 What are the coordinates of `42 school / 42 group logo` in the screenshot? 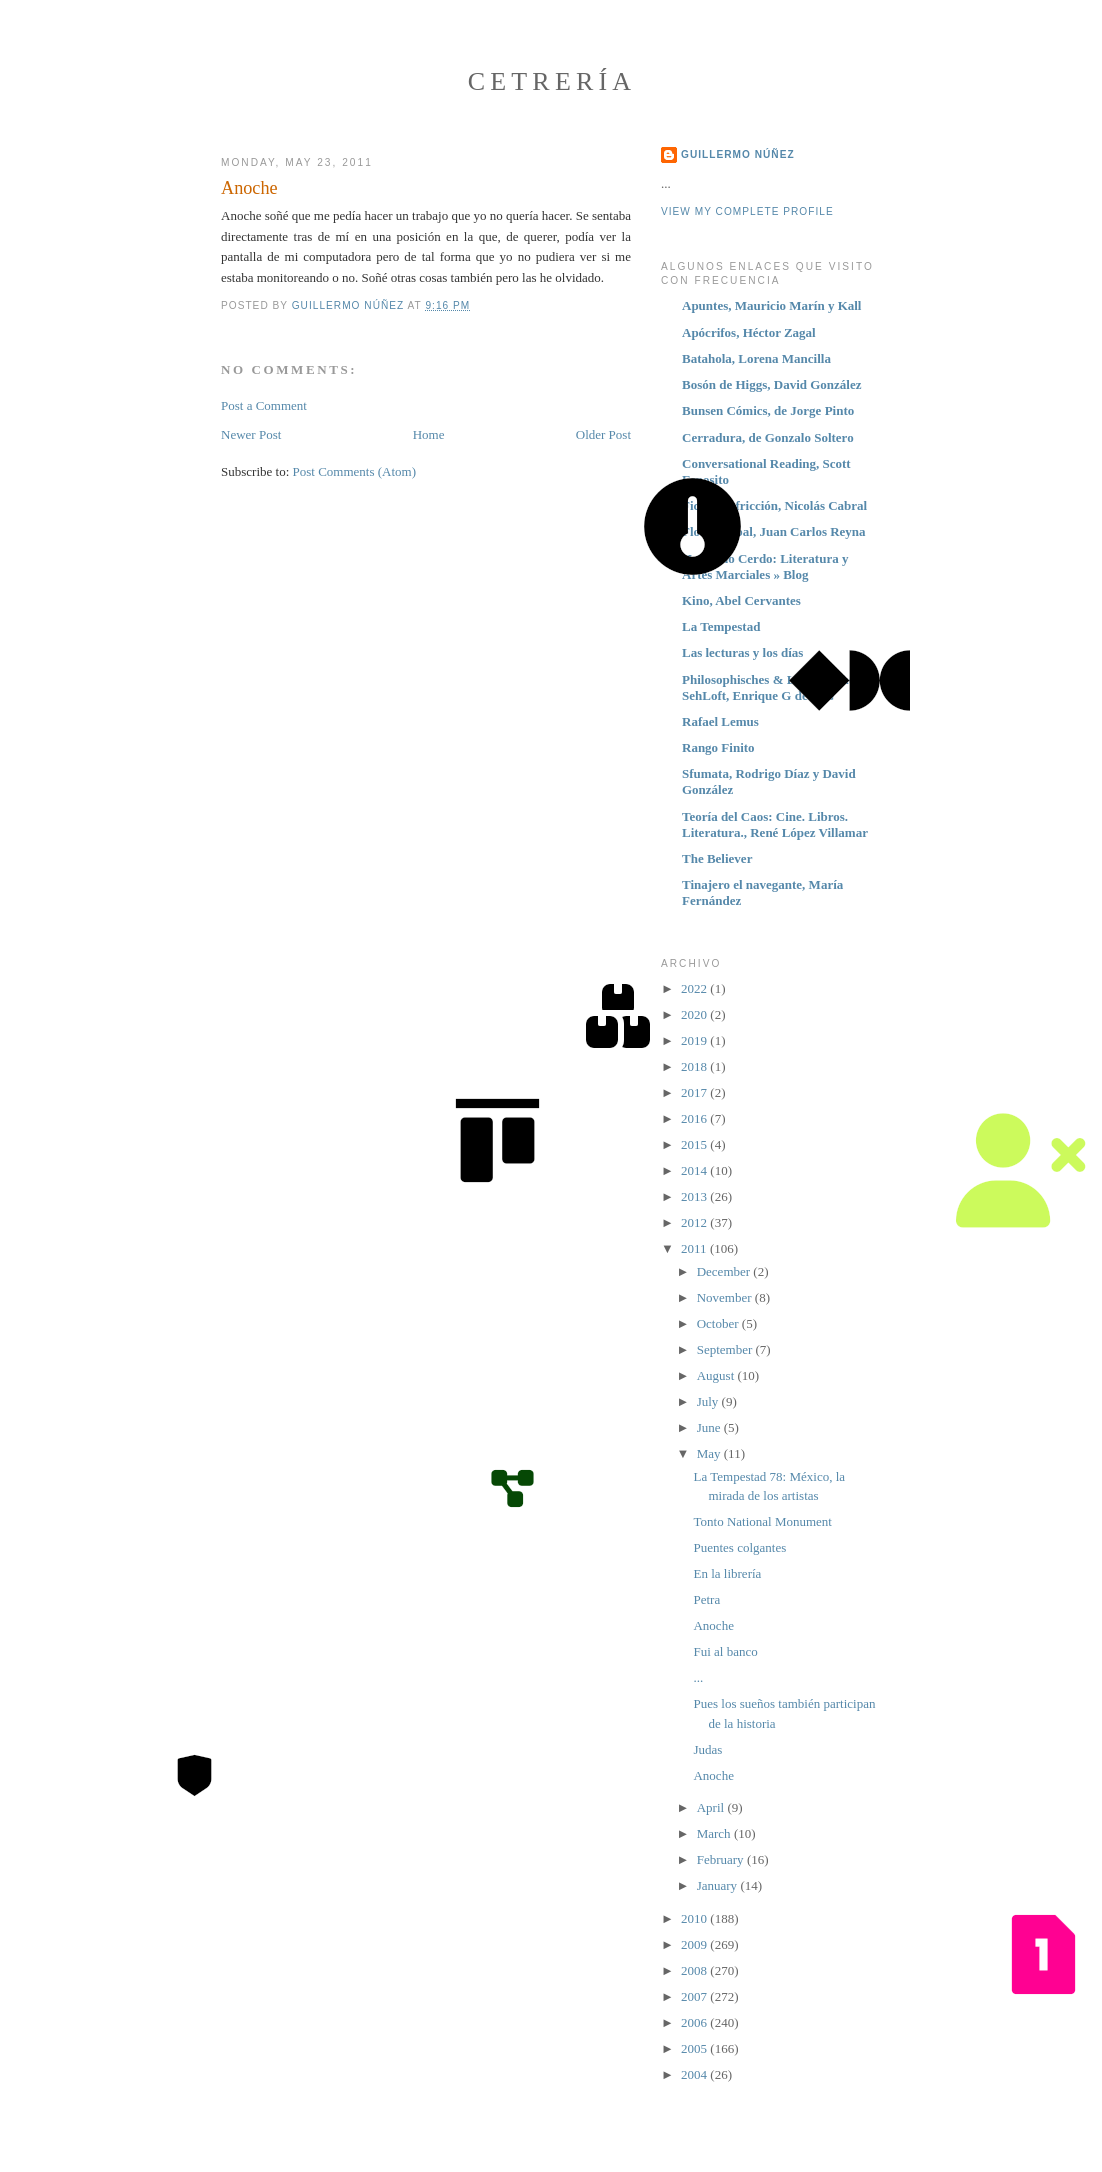 It's located at (849, 680).